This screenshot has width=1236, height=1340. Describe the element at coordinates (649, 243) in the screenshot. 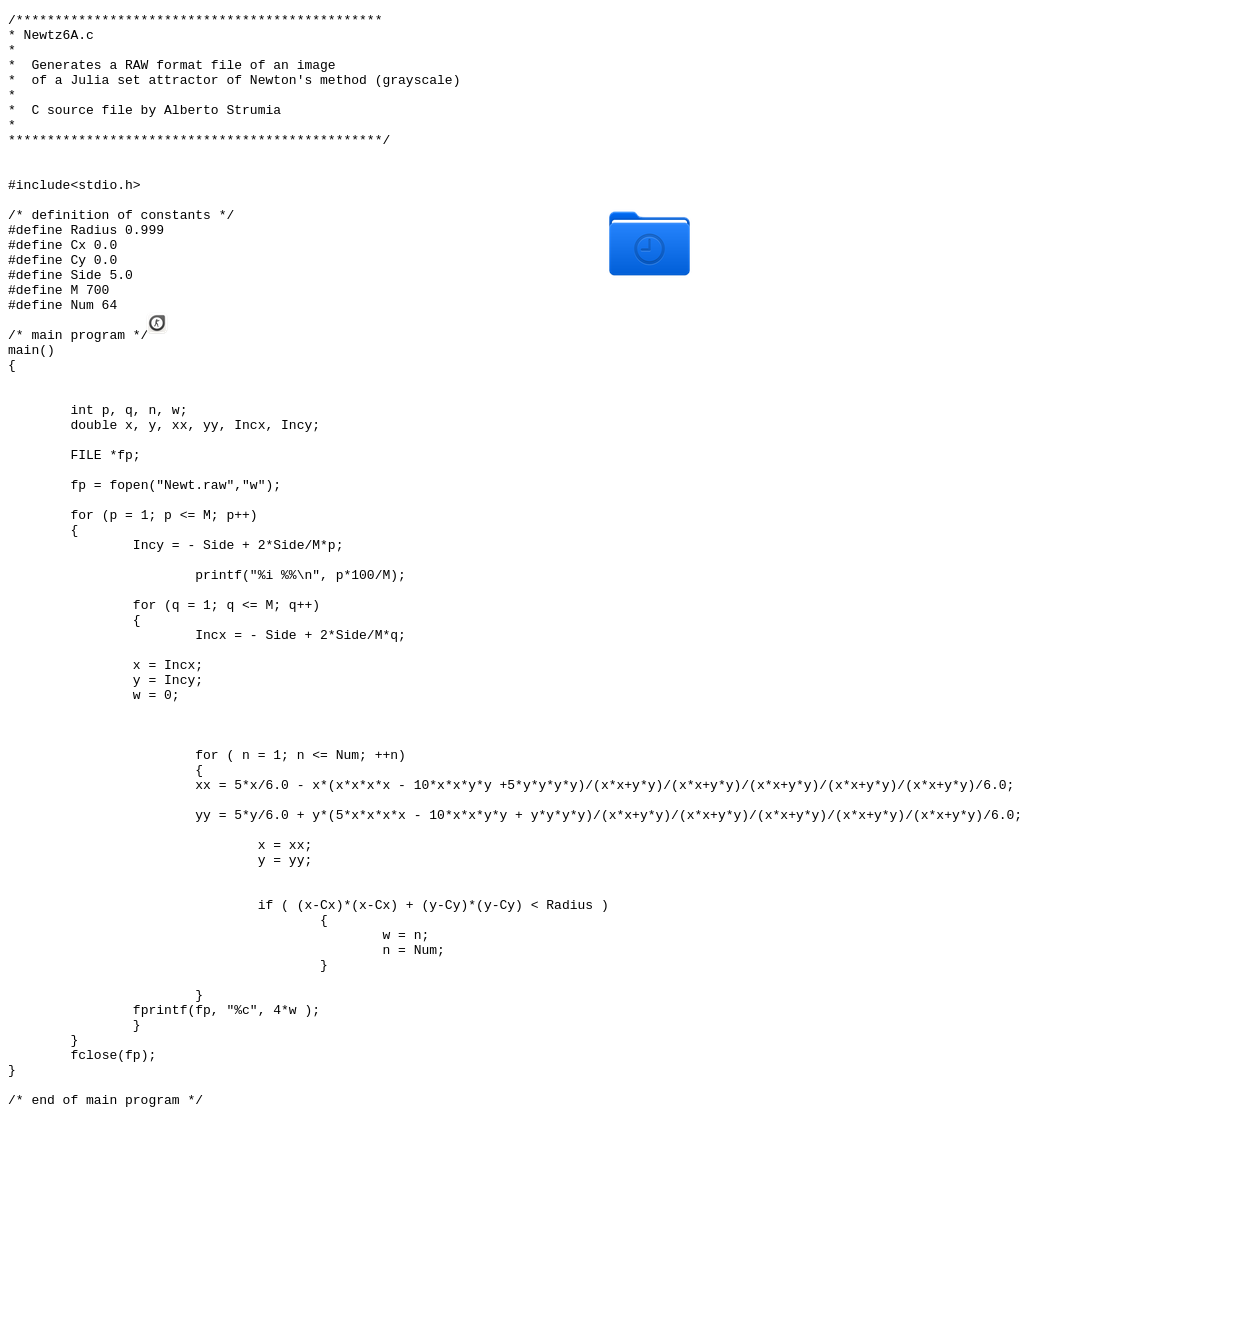

I see `access temporary files folder` at that location.